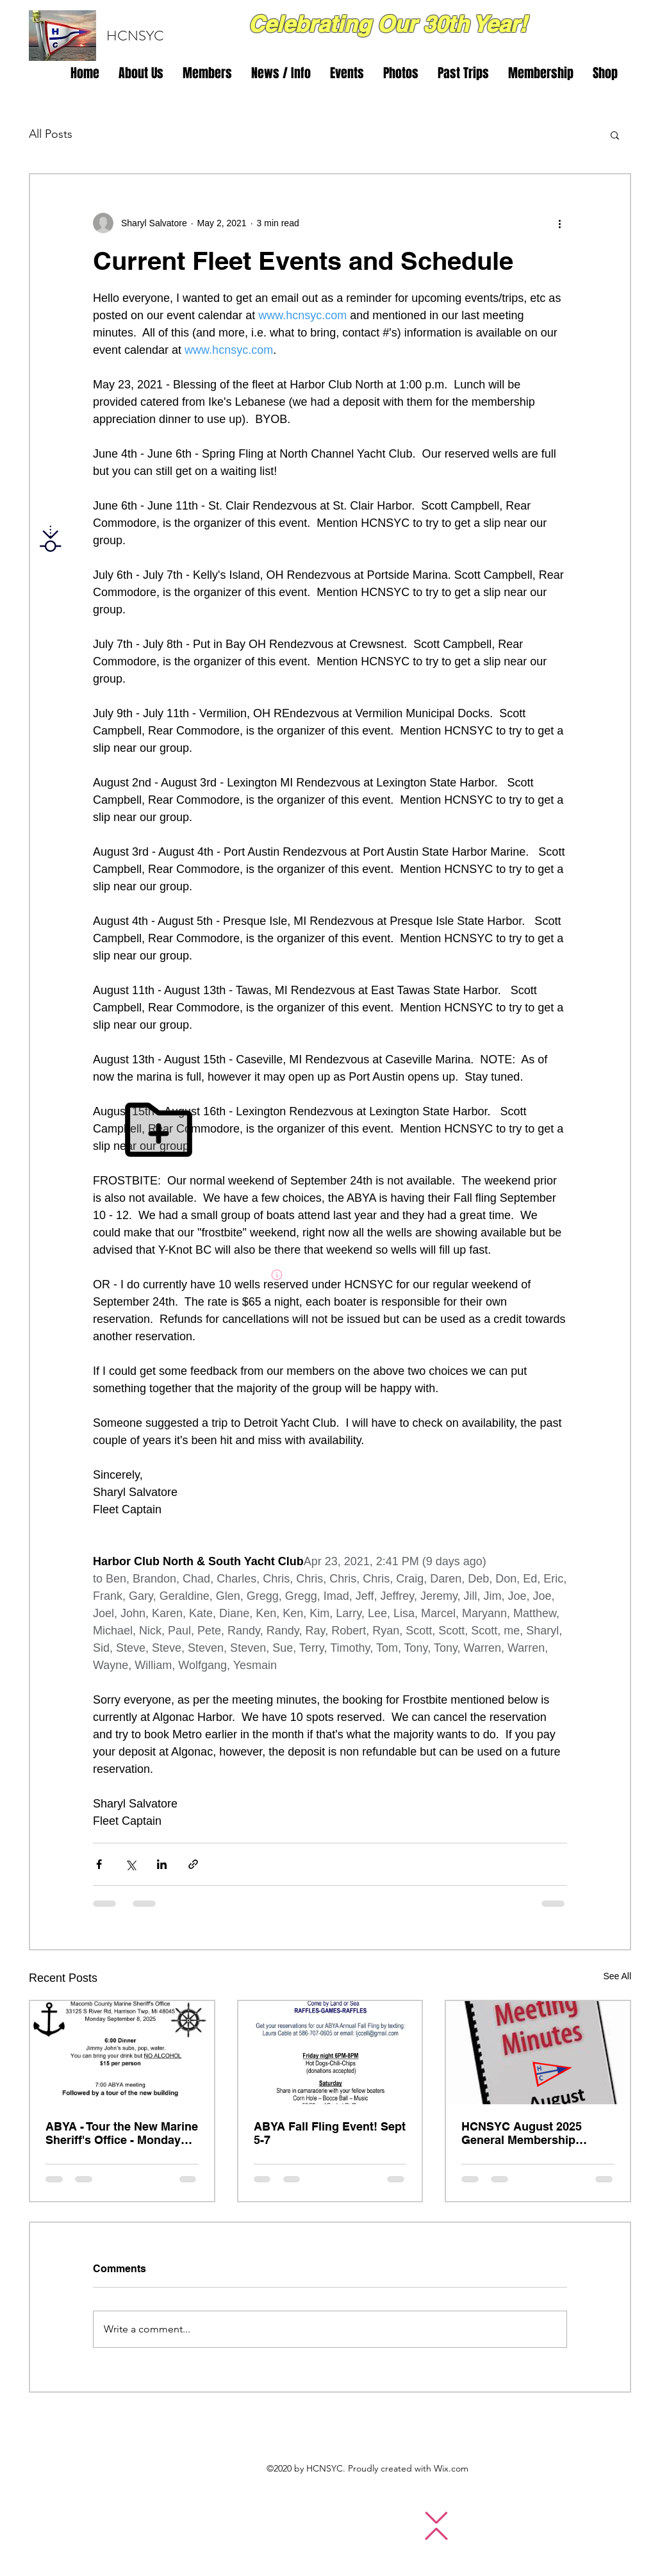 The height and width of the screenshot is (2576, 660). I want to click on view more information or details, so click(277, 1275).